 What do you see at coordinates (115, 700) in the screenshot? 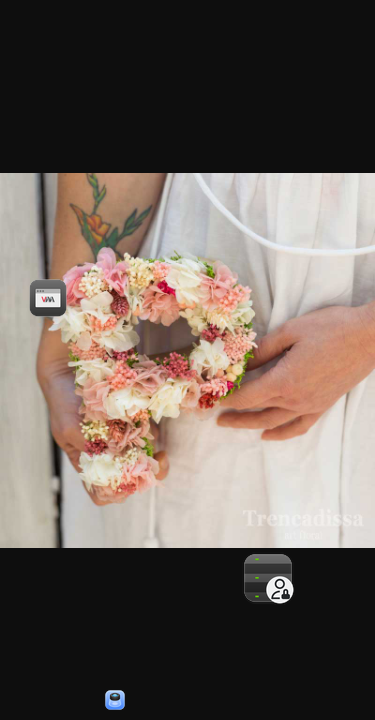
I see `open eye of gnome image viewer` at bounding box center [115, 700].